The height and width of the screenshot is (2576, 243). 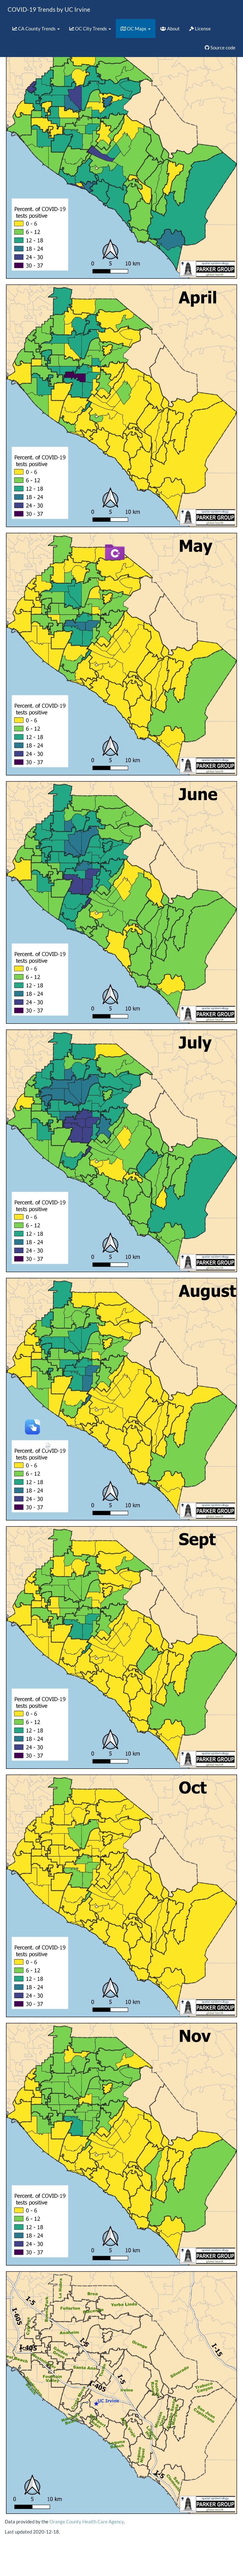 What do you see at coordinates (115, 552) in the screenshot?
I see `open folder containing C# project files` at bounding box center [115, 552].